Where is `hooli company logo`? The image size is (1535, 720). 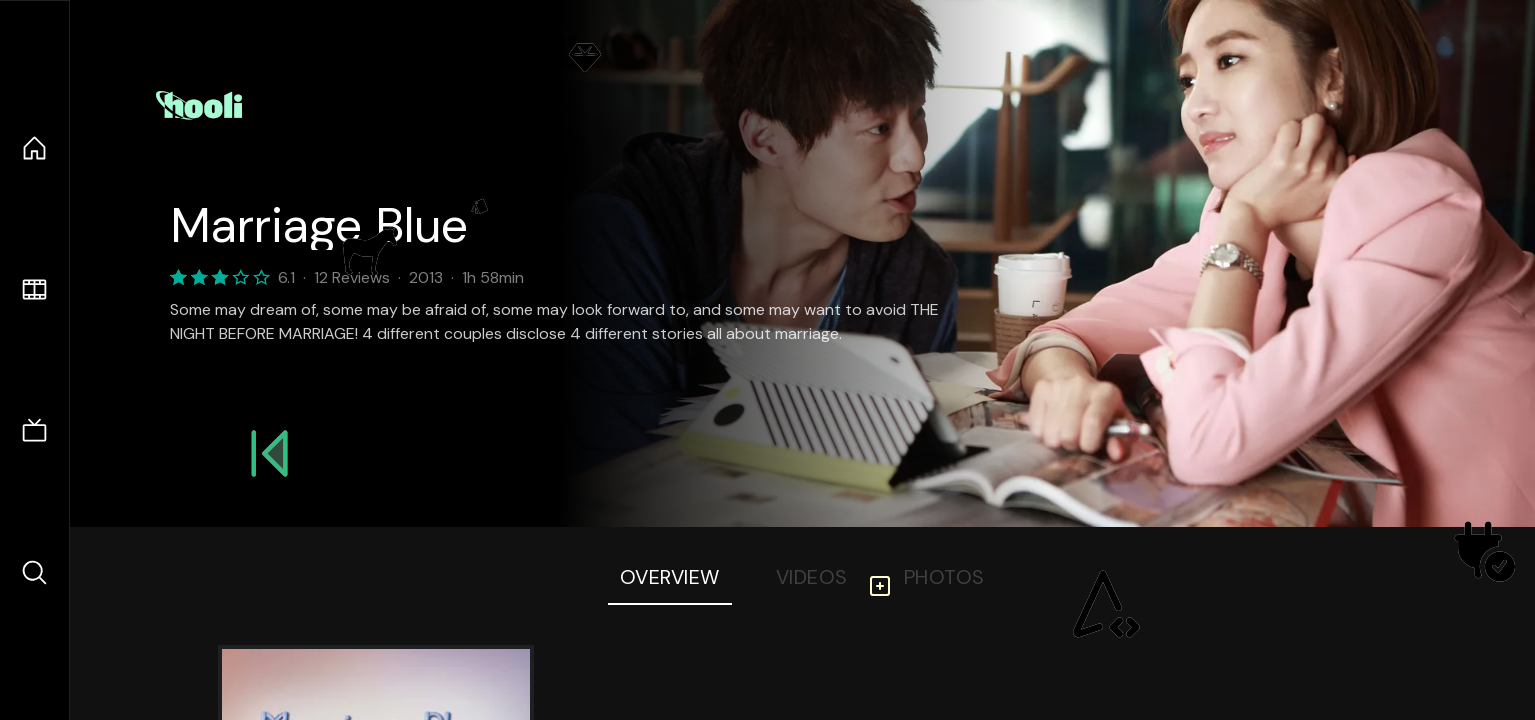 hooli company logo is located at coordinates (199, 105).